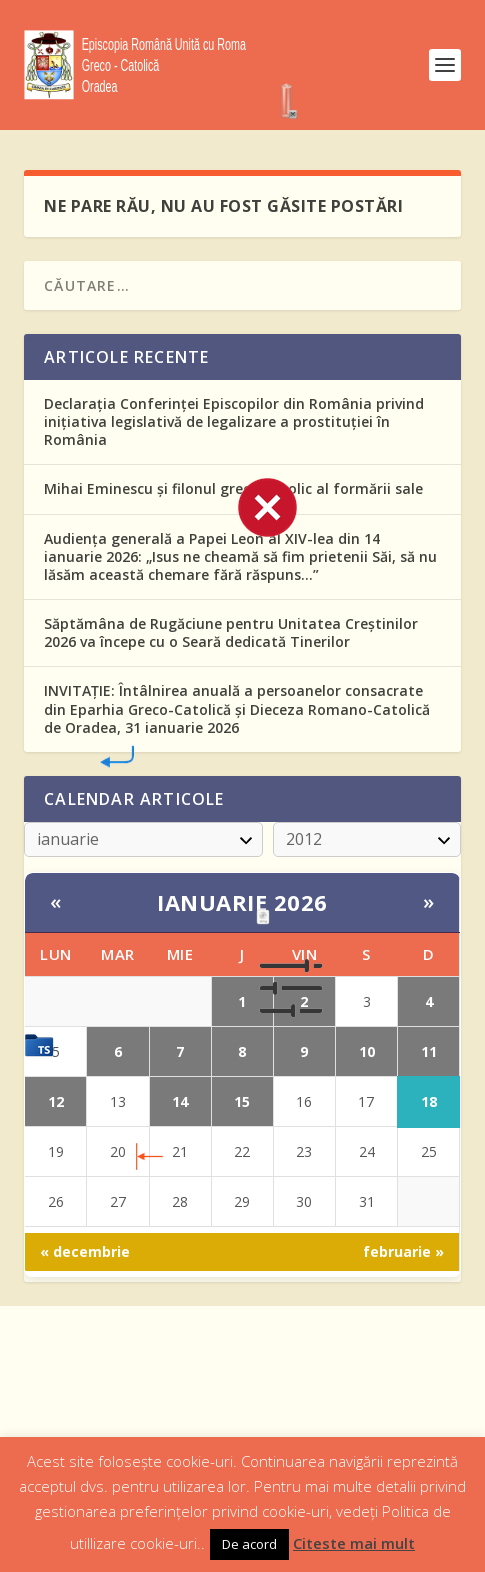 Image resolution: width=485 pixels, height=1572 pixels. What do you see at coordinates (286, 101) in the screenshot?
I see `indicates battery not detected or missing` at bounding box center [286, 101].